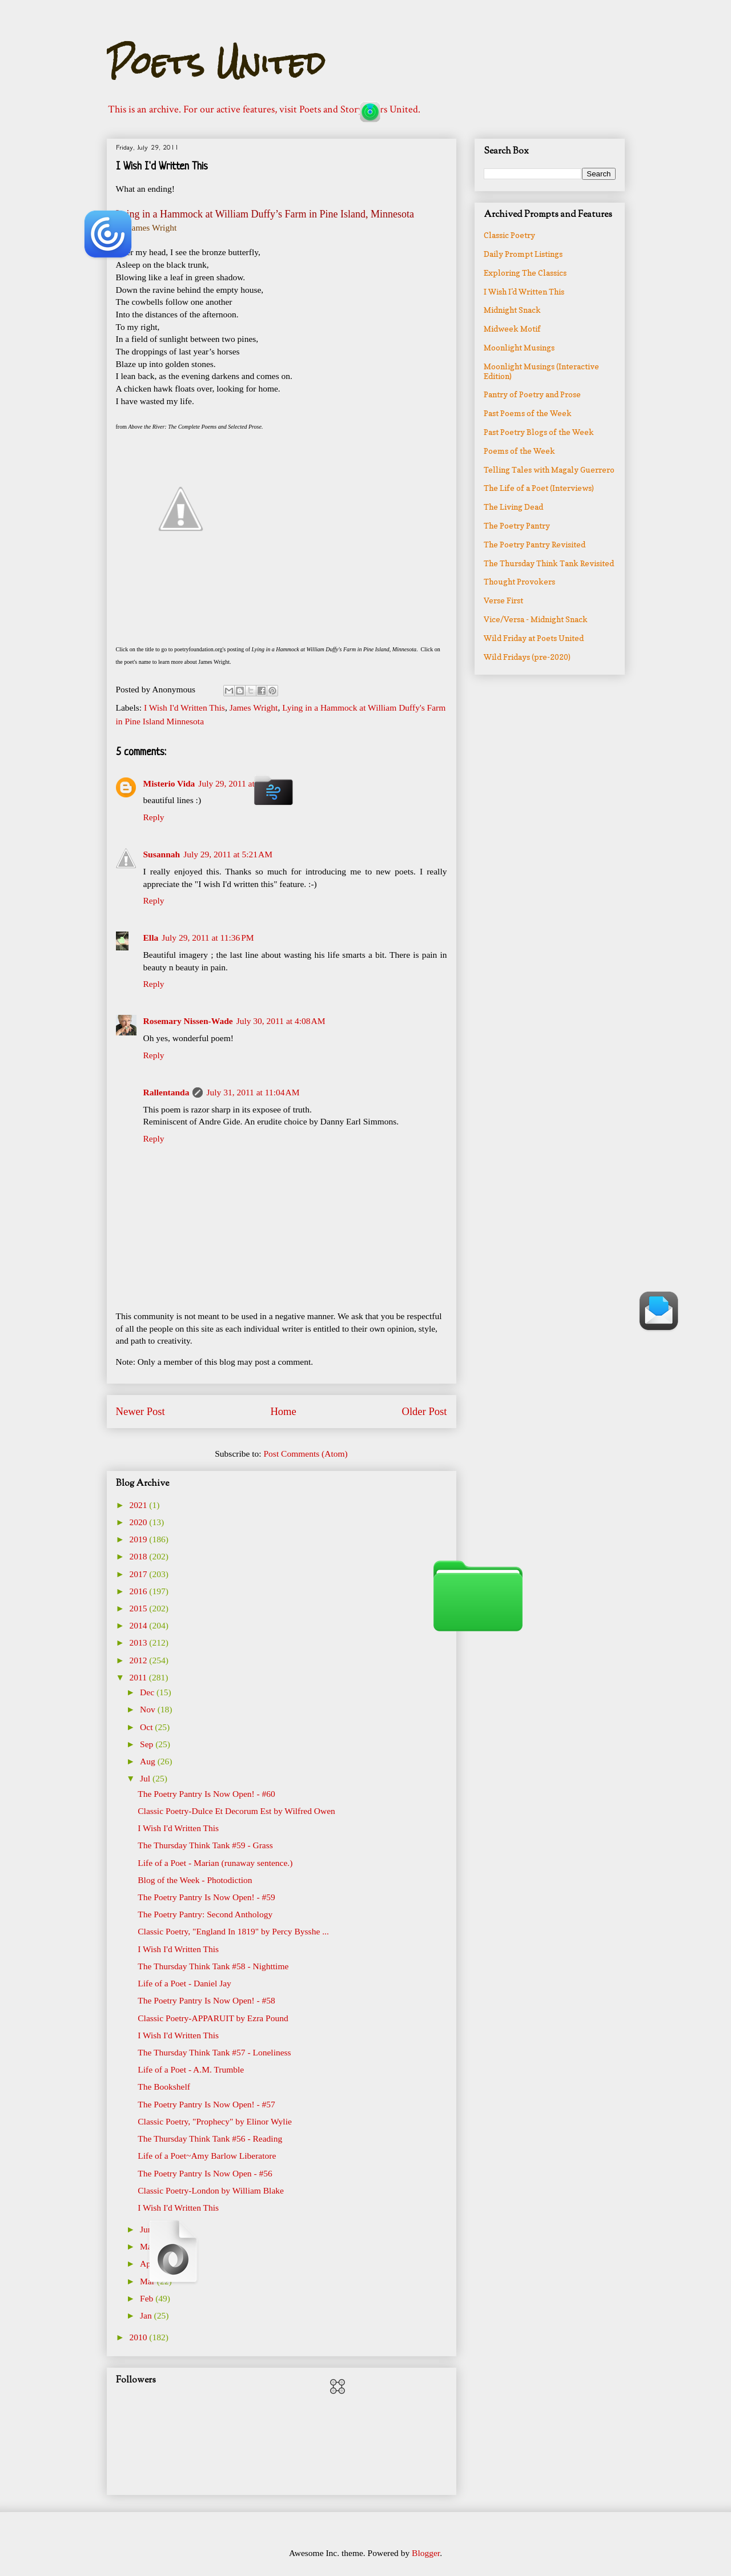 This screenshot has height=2576, width=731. I want to click on open windicss project folder, so click(273, 791).